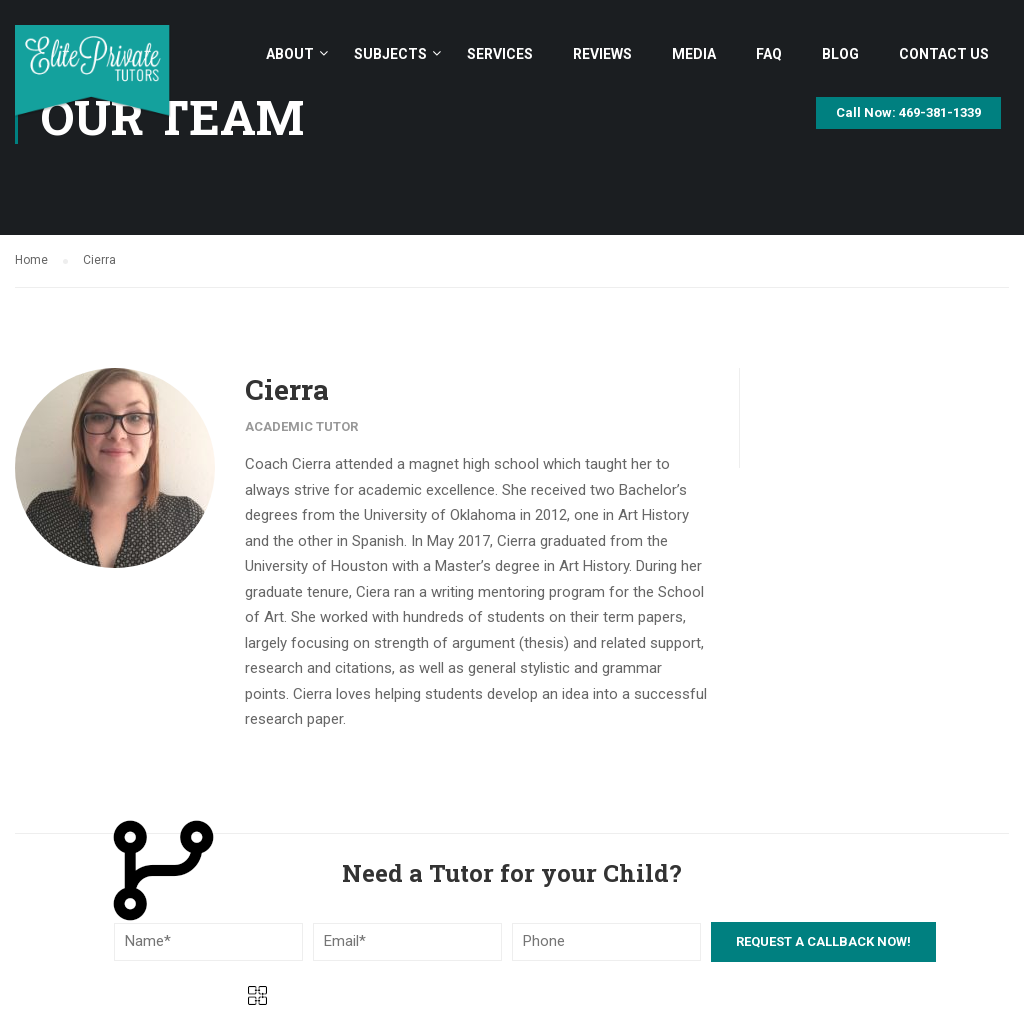 This screenshot has width=1024, height=1022. Describe the element at coordinates (257, 995) in the screenshot. I see `xyflow brand logo` at that location.